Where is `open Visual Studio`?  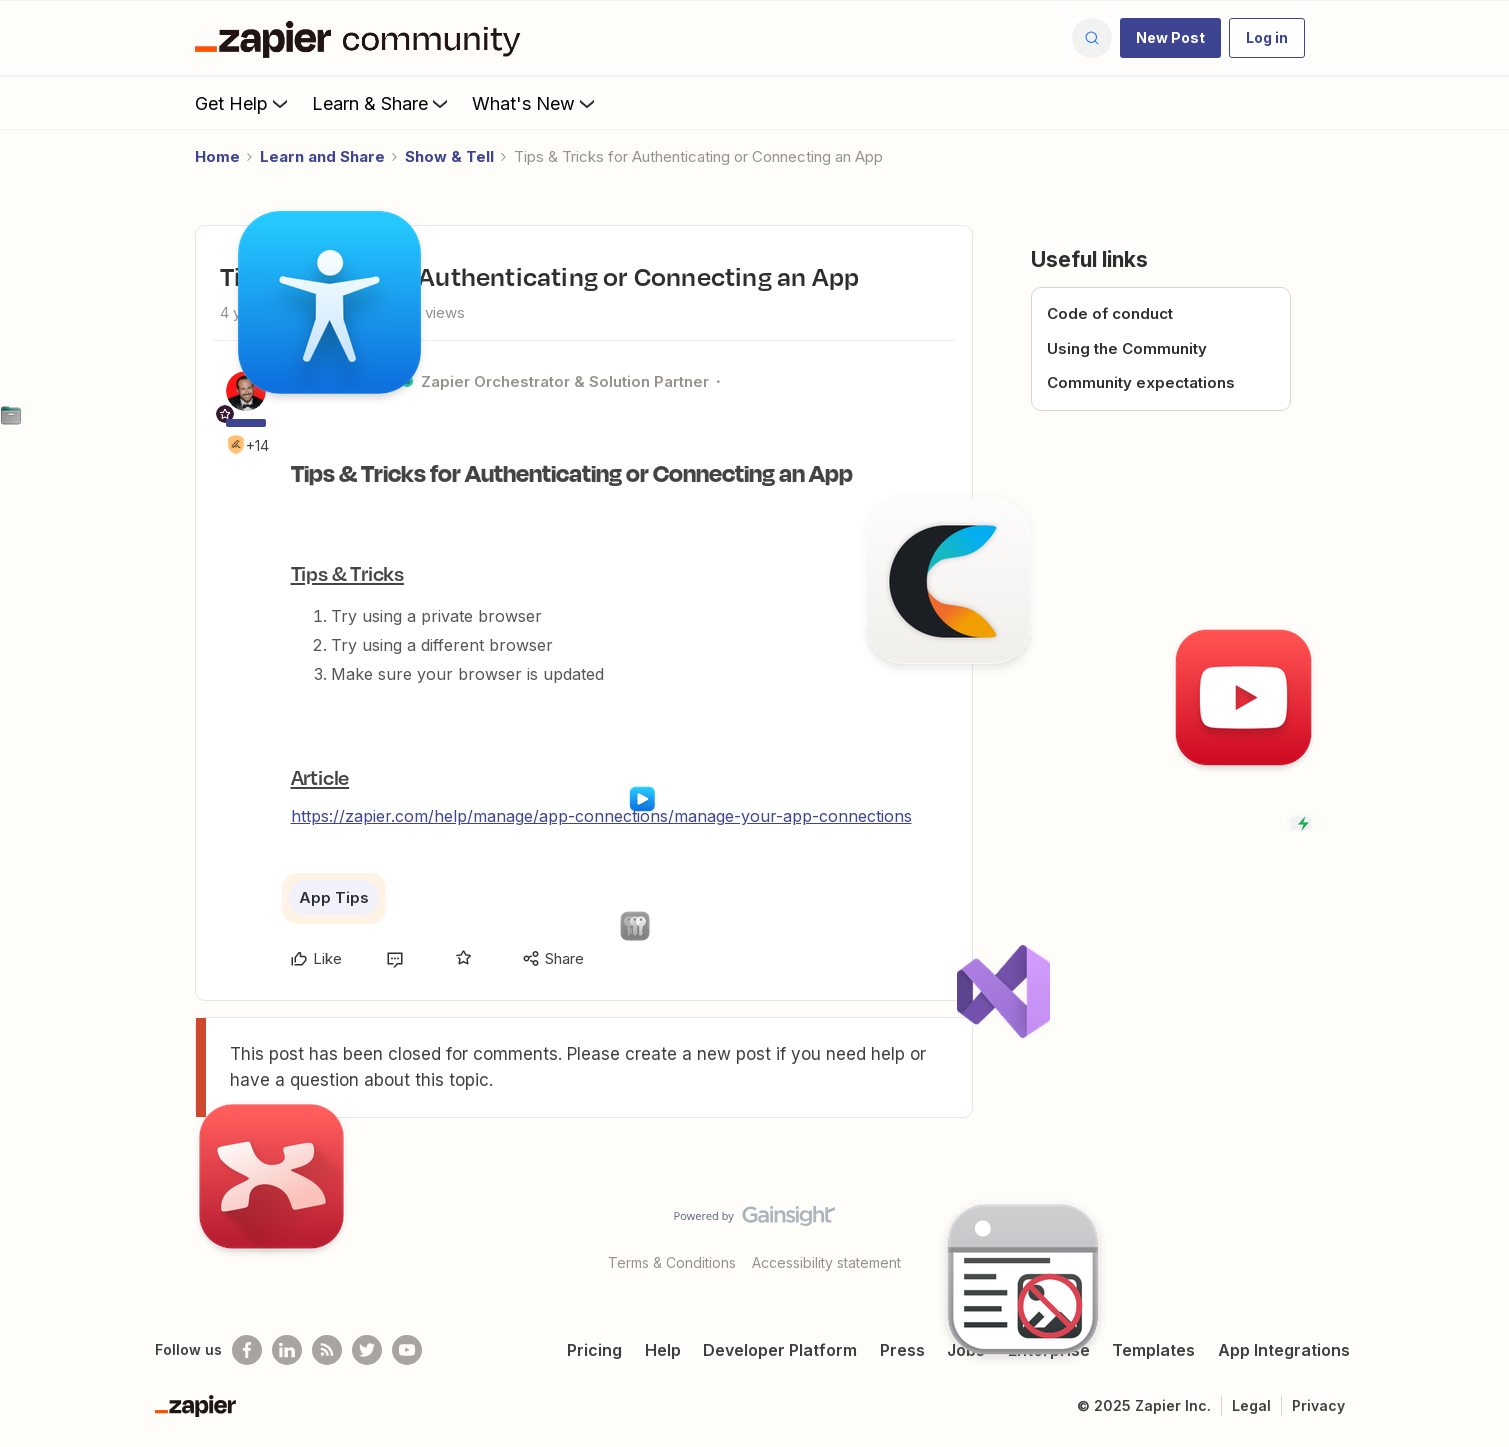
open Visual Studio is located at coordinates (1003, 991).